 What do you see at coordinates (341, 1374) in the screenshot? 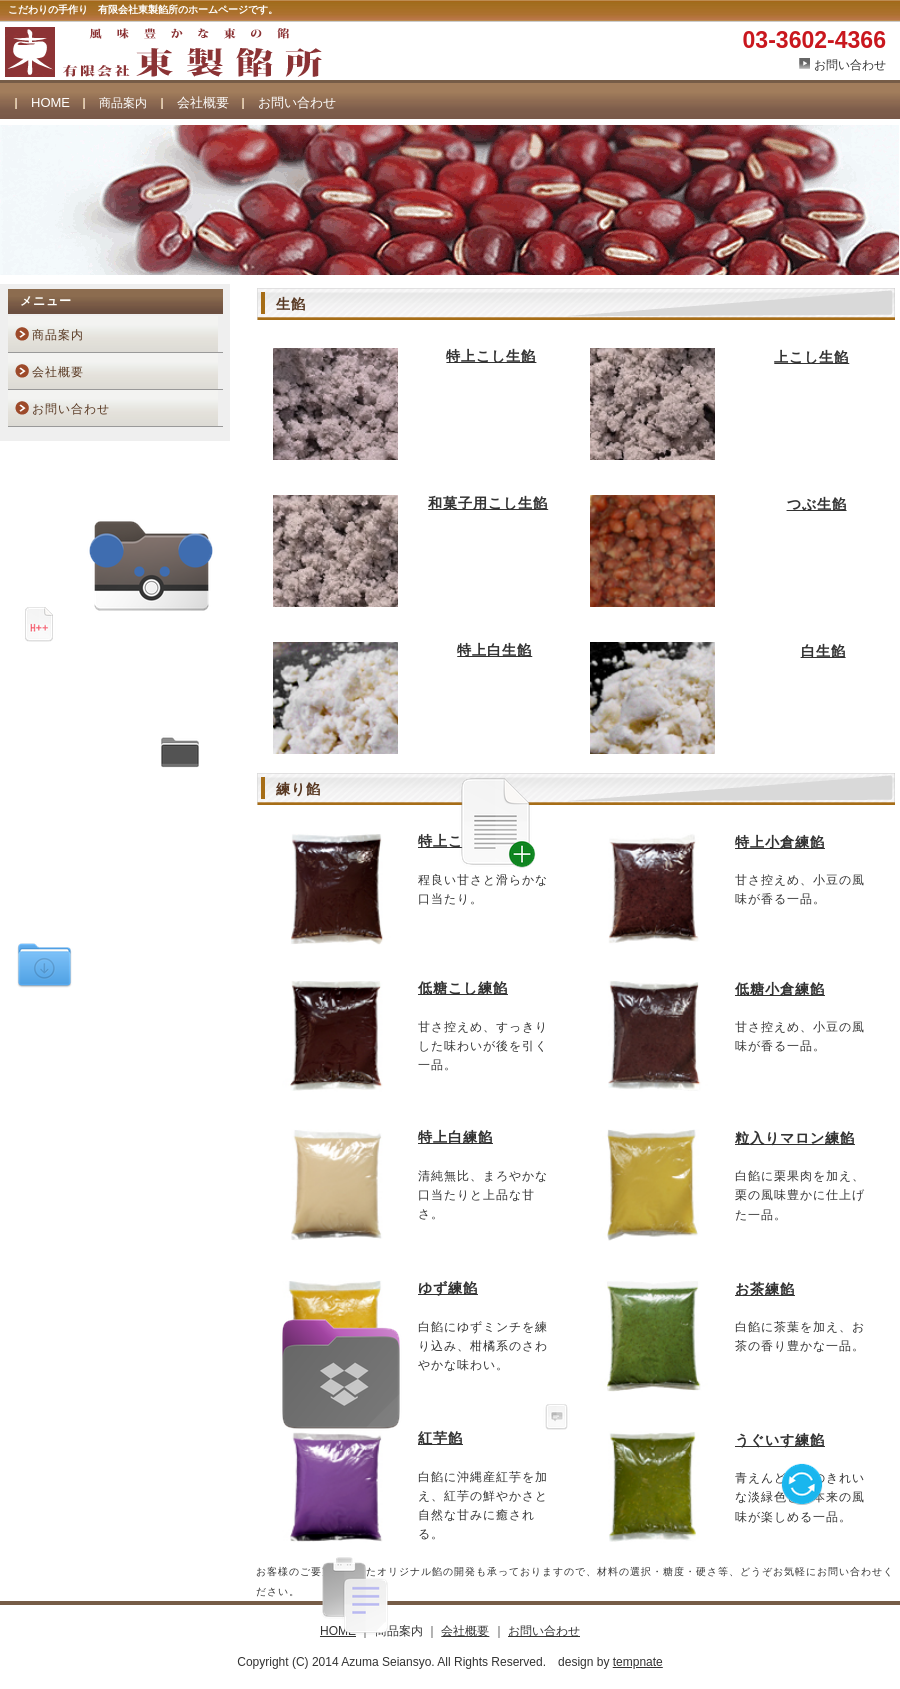
I see `open your dropbox synced folder` at bounding box center [341, 1374].